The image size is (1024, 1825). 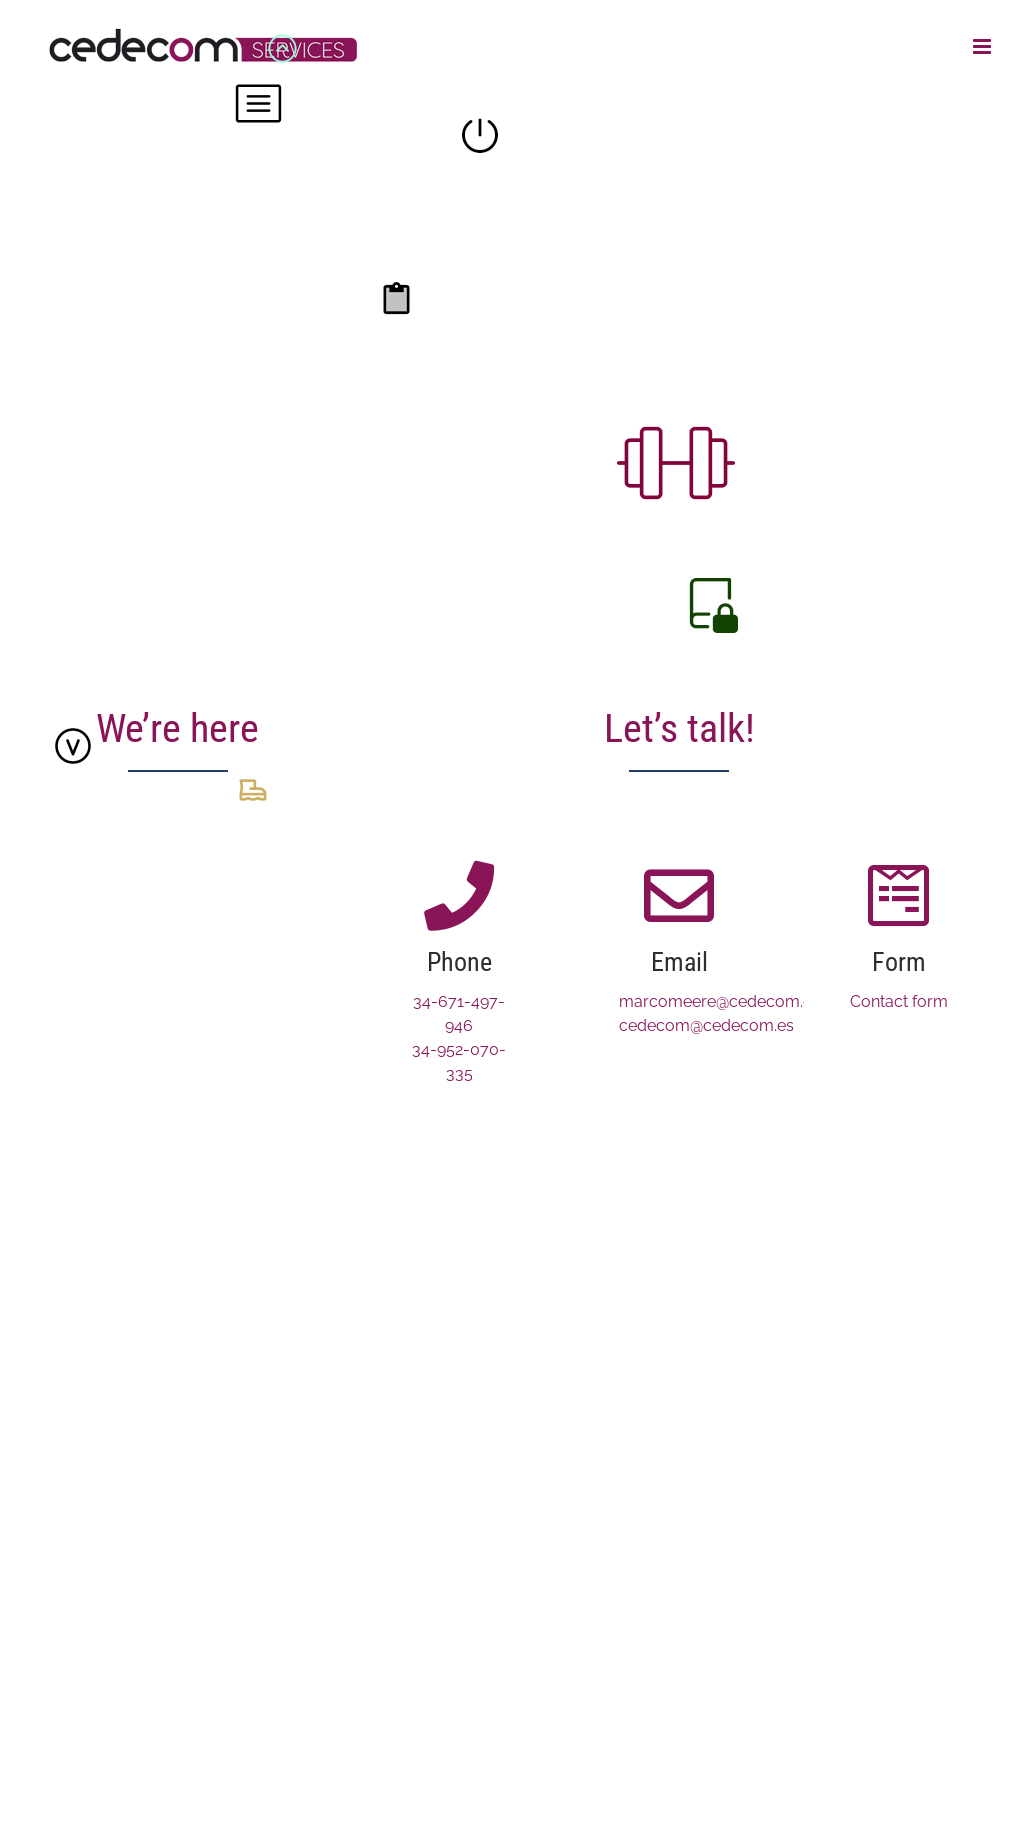 What do you see at coordinates (258, 103) in the screenshot?
I see `view article or document` at bounding box center [258, 103].